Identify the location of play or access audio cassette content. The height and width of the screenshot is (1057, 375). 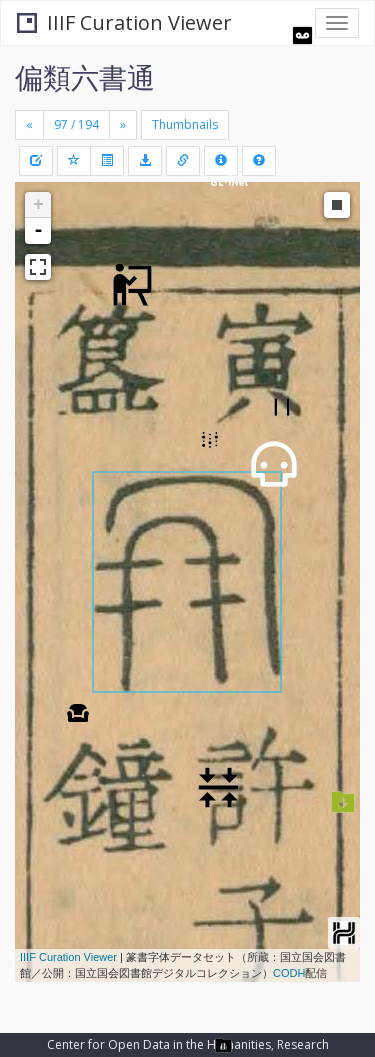
(302, 35).